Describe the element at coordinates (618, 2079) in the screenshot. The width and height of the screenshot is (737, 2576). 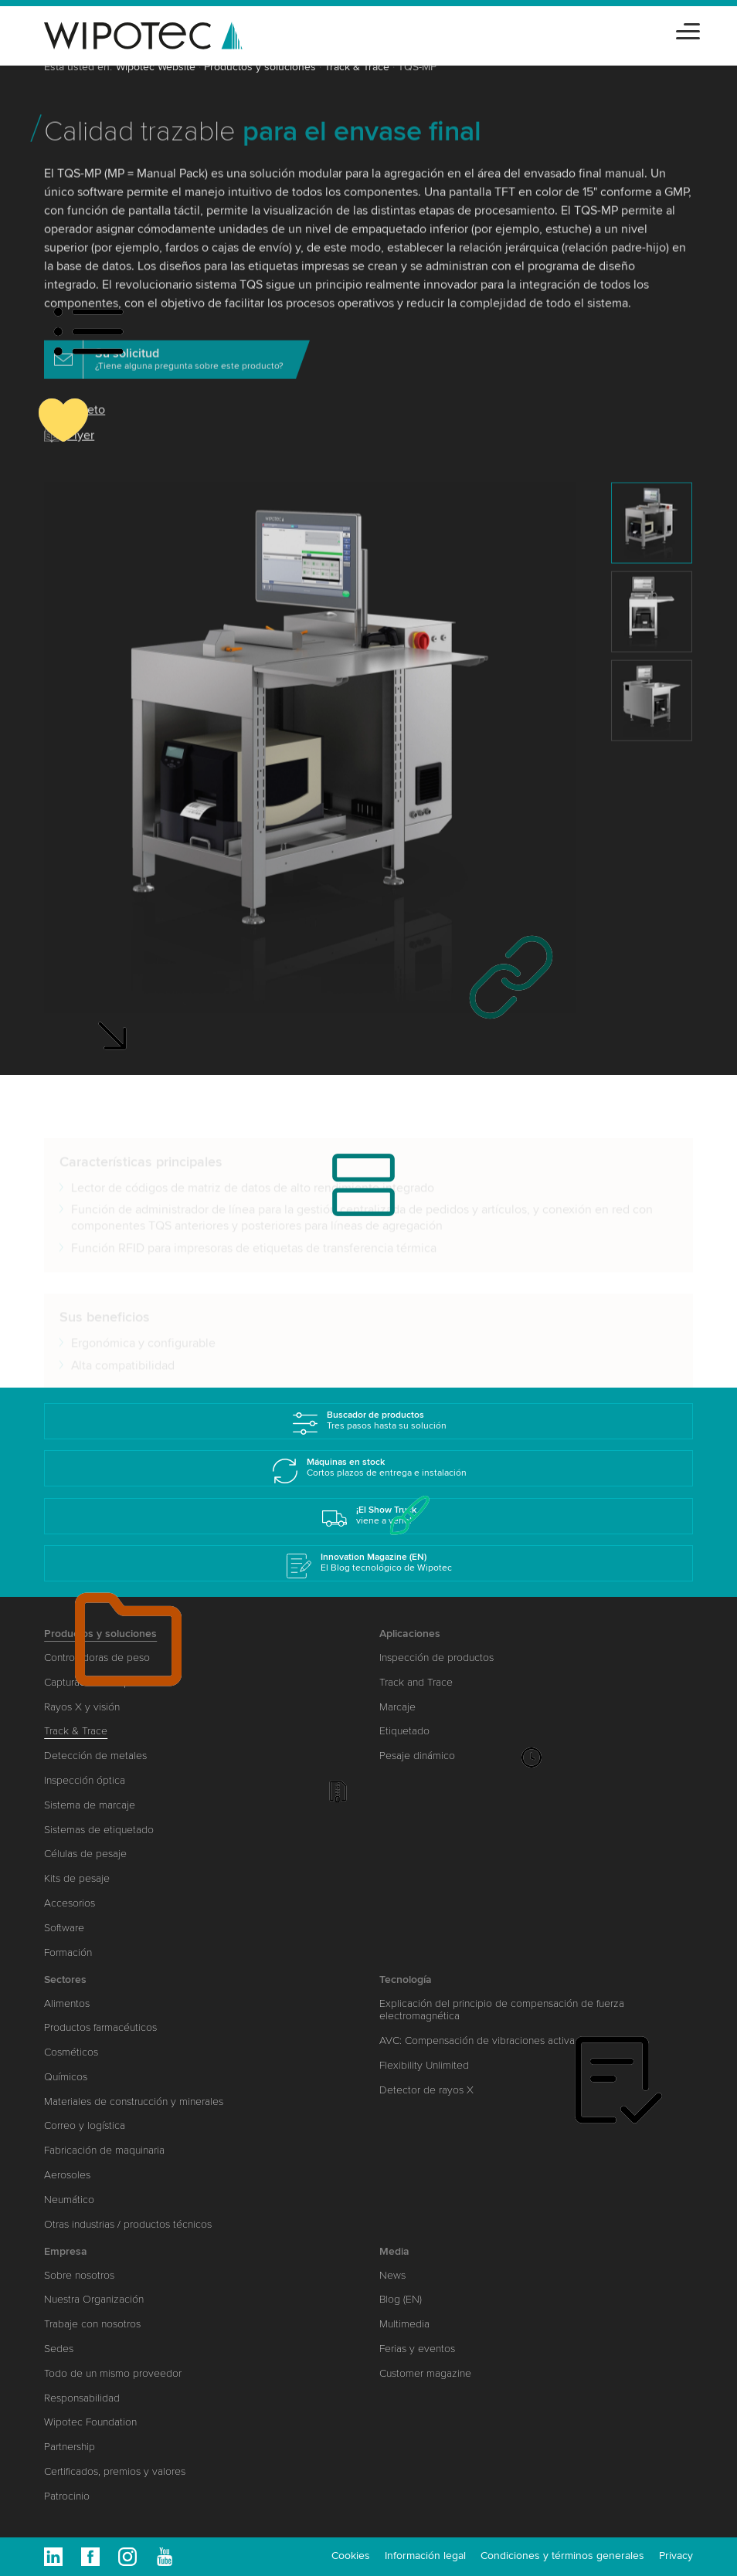
I see `view or manage your task checklist` at that location.